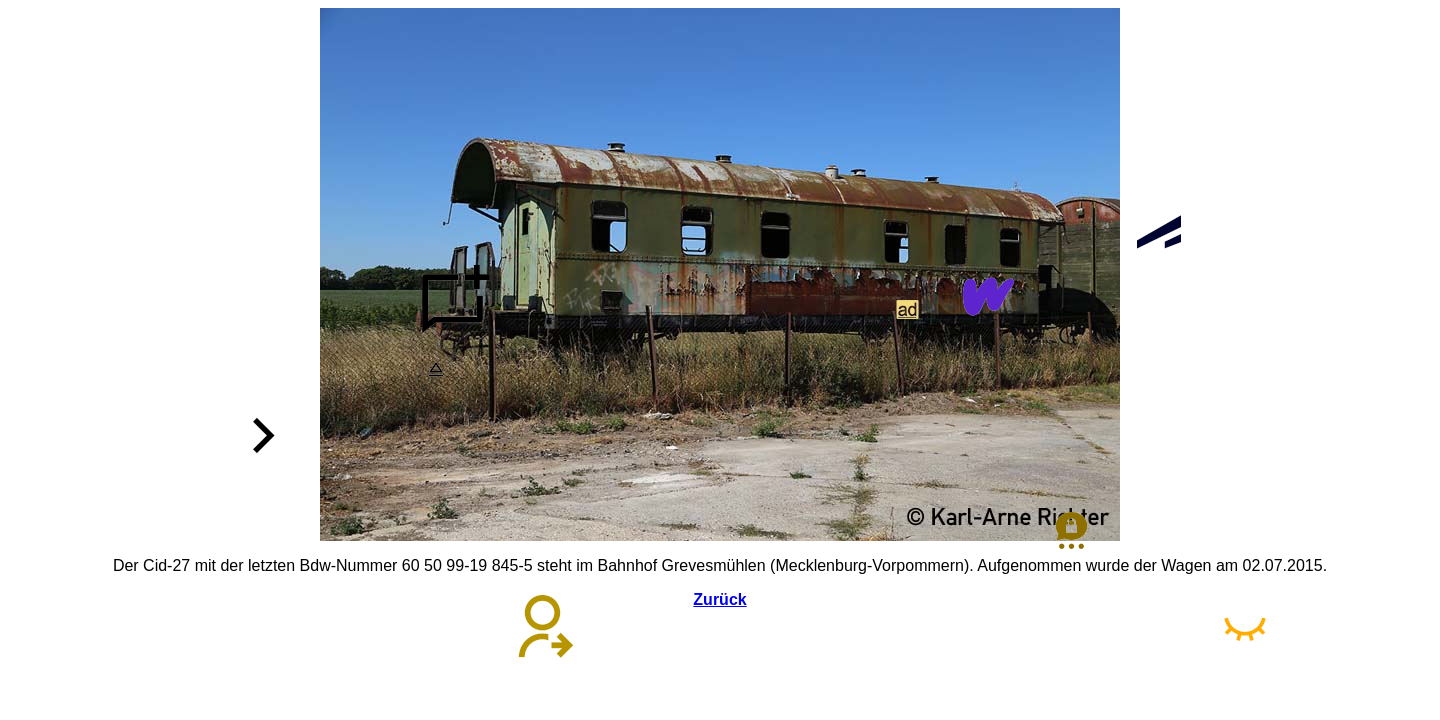  I want to click on open Threema secure messaging app, so click(1071, 530).